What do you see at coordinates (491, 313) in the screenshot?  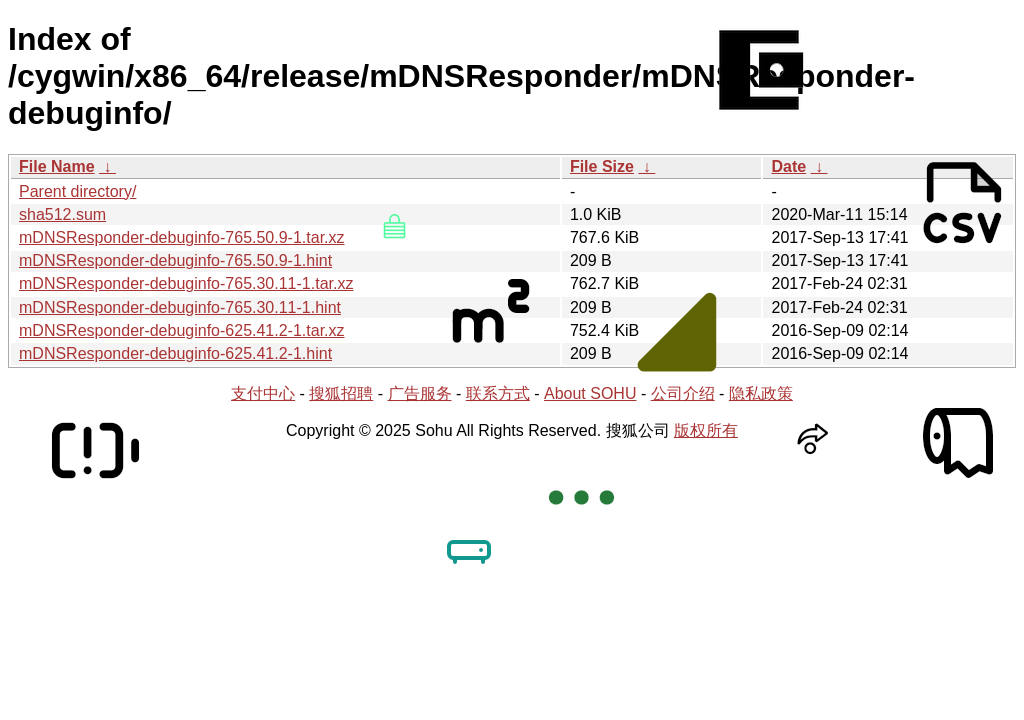 I see `display area measurement in square meters` at bounding box center [491, 313].